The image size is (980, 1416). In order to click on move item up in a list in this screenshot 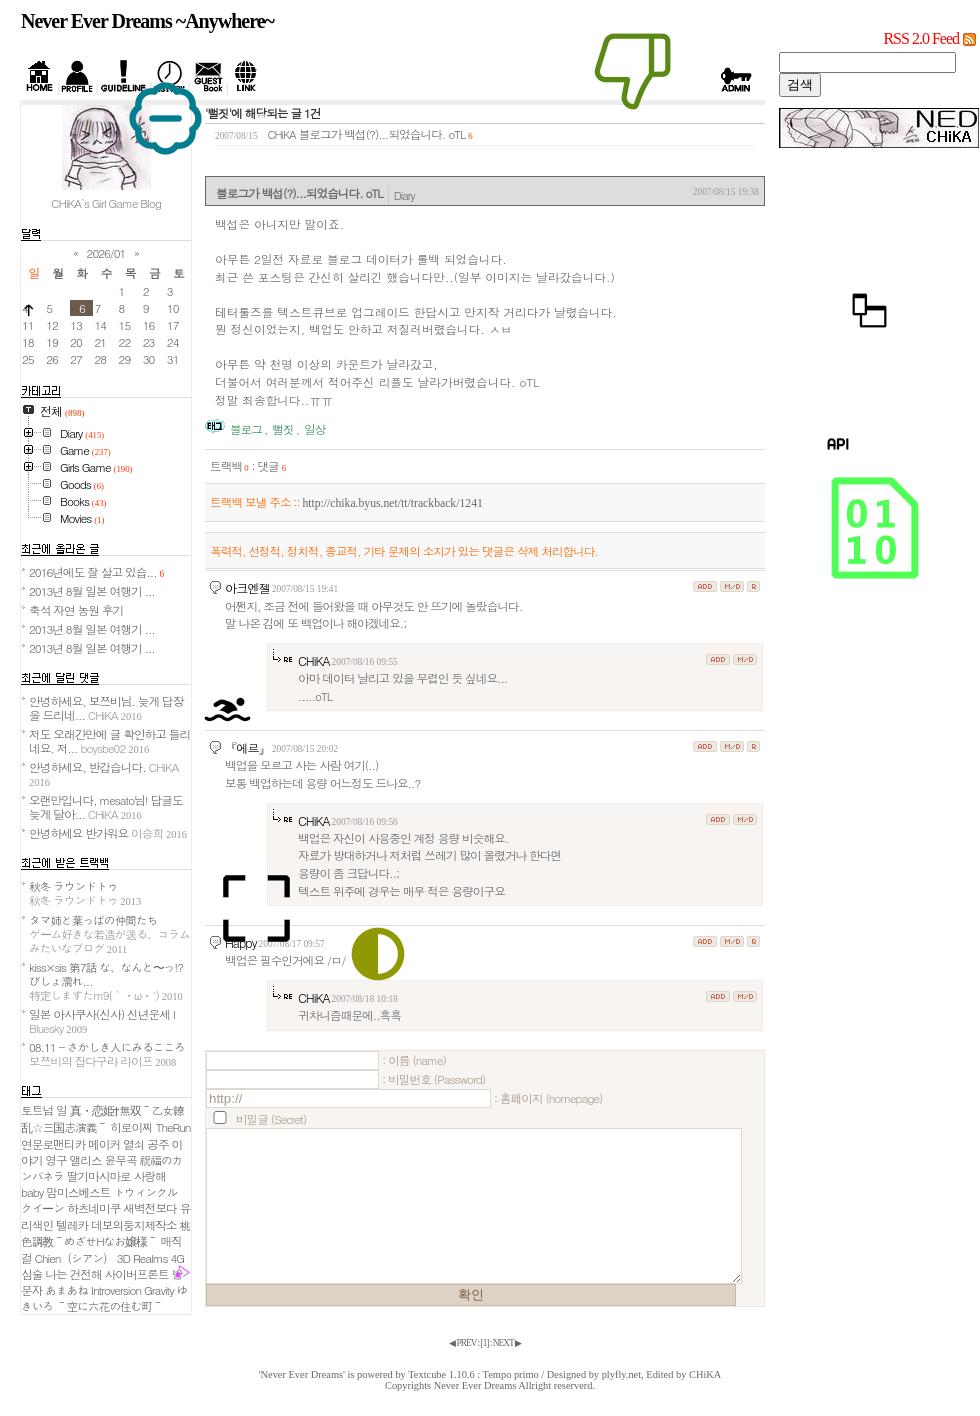, I will do `click(29, 311)`.